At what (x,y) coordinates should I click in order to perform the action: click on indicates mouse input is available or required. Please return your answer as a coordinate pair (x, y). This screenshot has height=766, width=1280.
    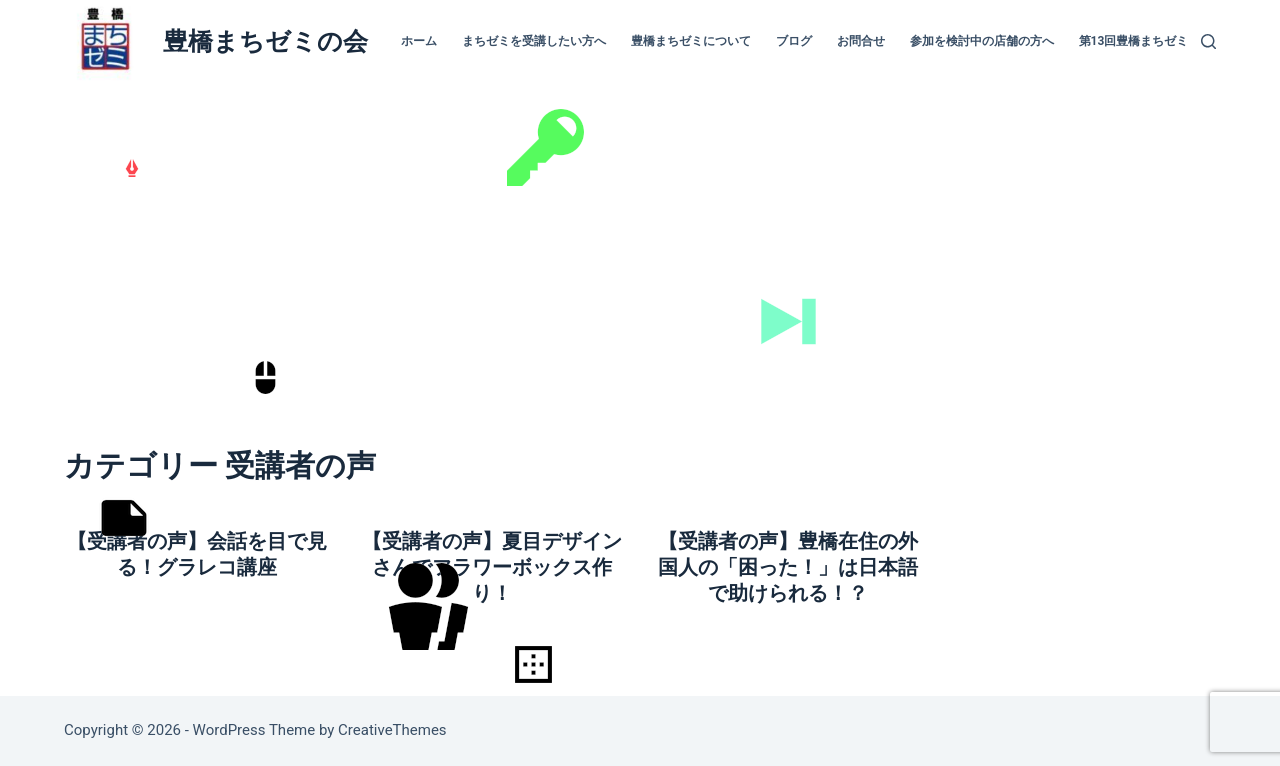
    Looking at the image, I should click on (265, 377).